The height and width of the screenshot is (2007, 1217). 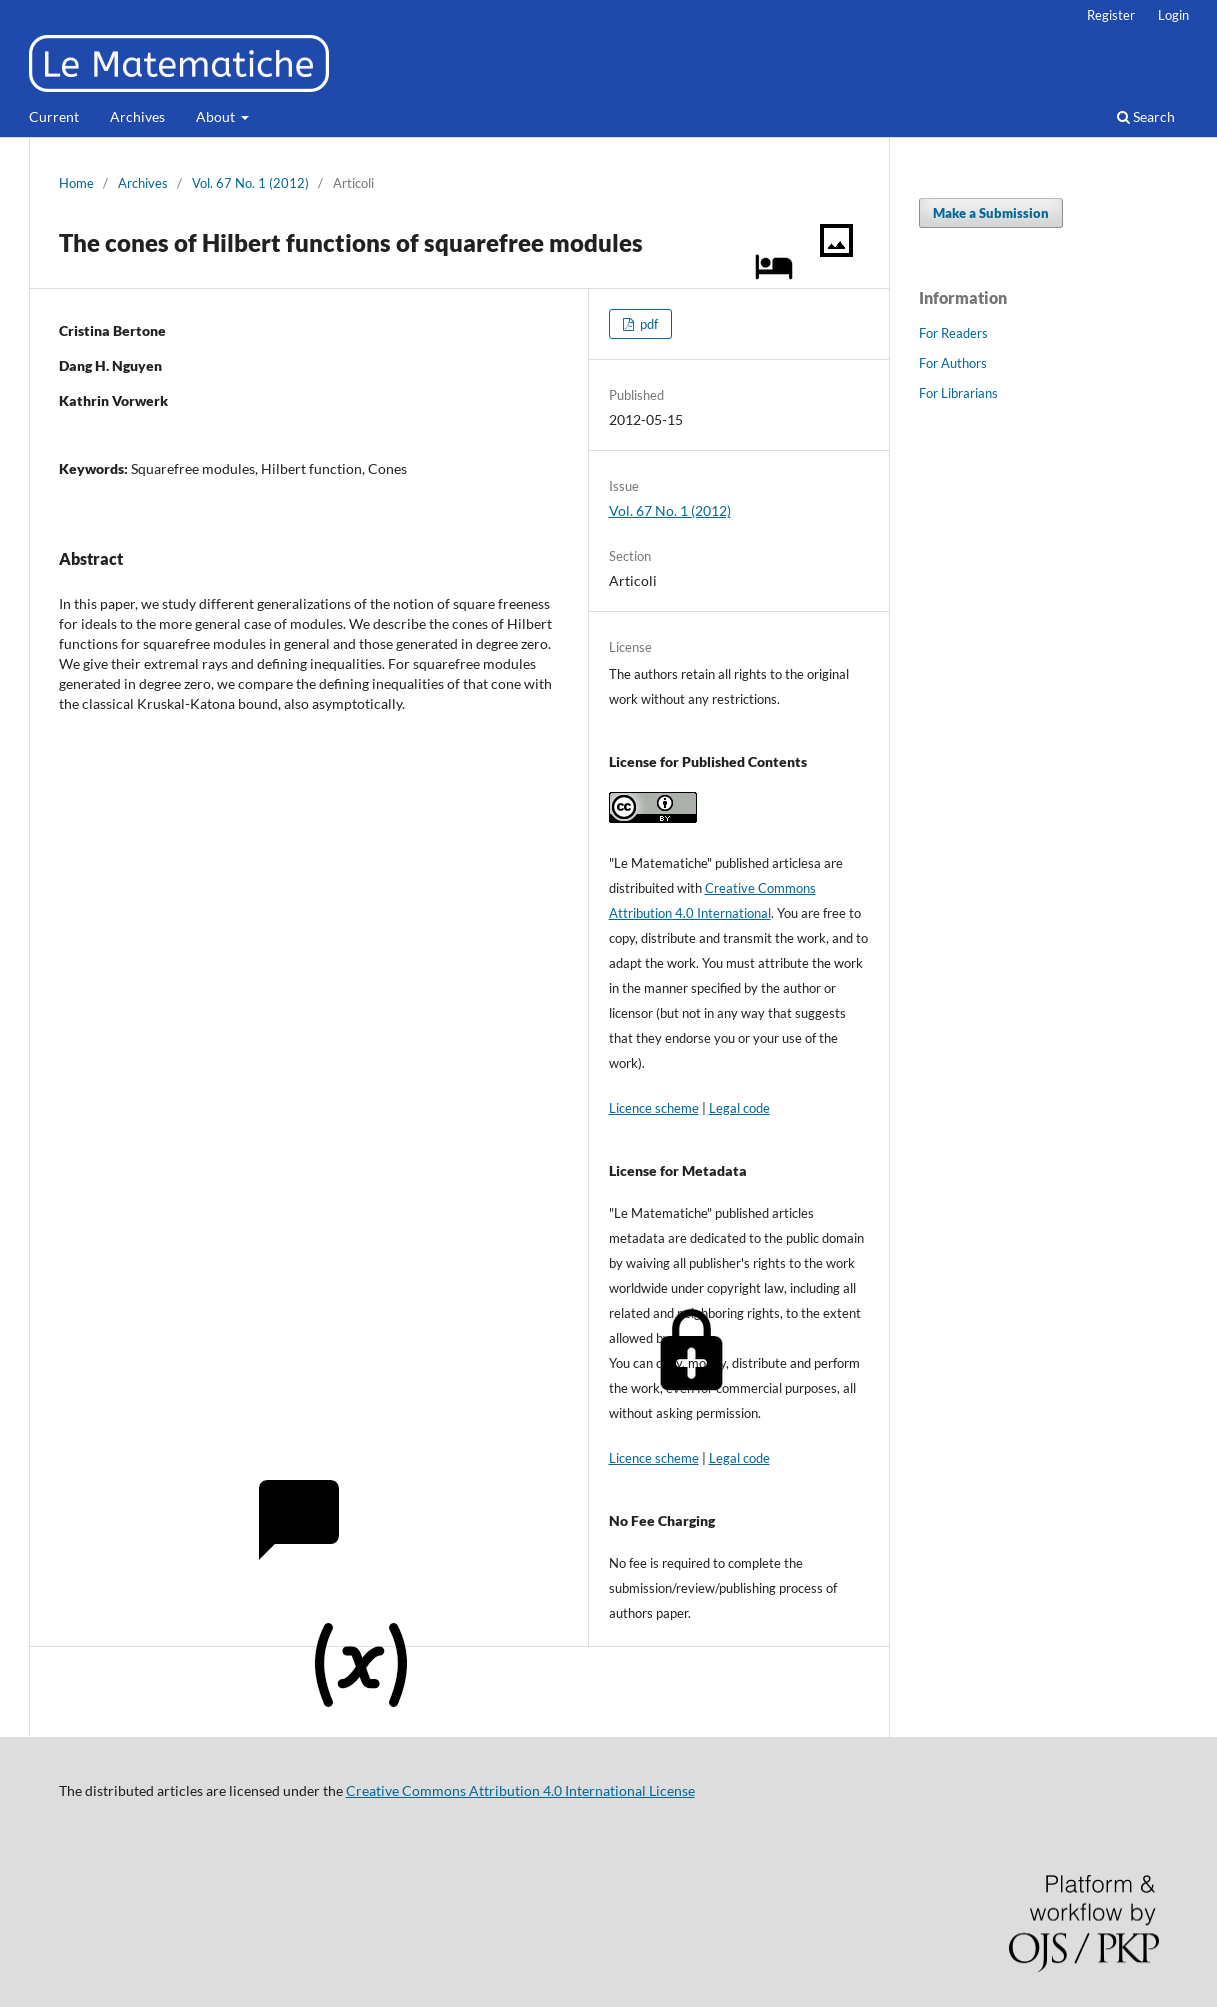 What do you see at coordinates (691, 1351) in the screenshot?
I see `enable enhanced encryption for secure communication` at bounding box center [691, 1351].